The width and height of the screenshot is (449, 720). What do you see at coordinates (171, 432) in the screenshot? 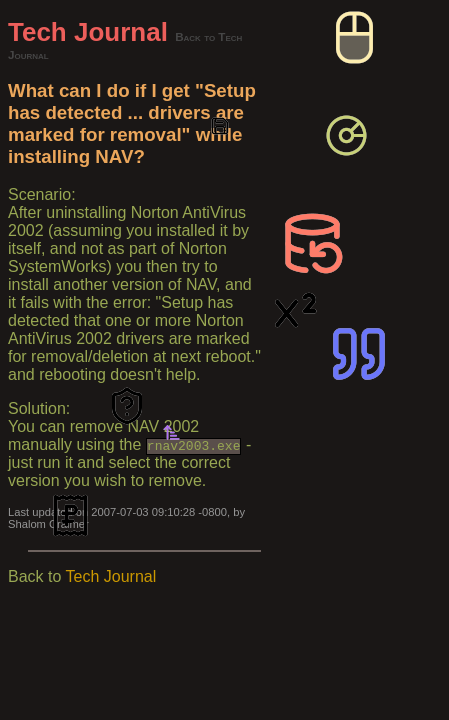
I see `sort items in ascending order` at bounding box center [171, 432].